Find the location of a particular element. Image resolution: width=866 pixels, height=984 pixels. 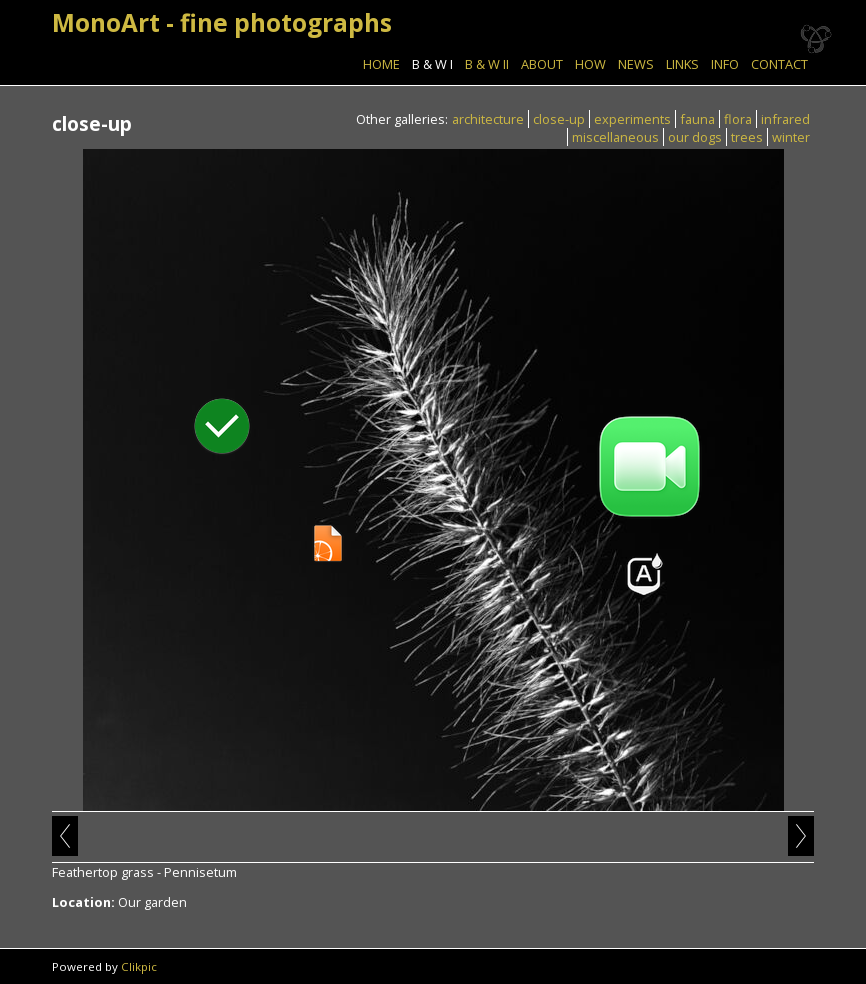

access bonjour network discovery settings is located at coordinates (816, 39).